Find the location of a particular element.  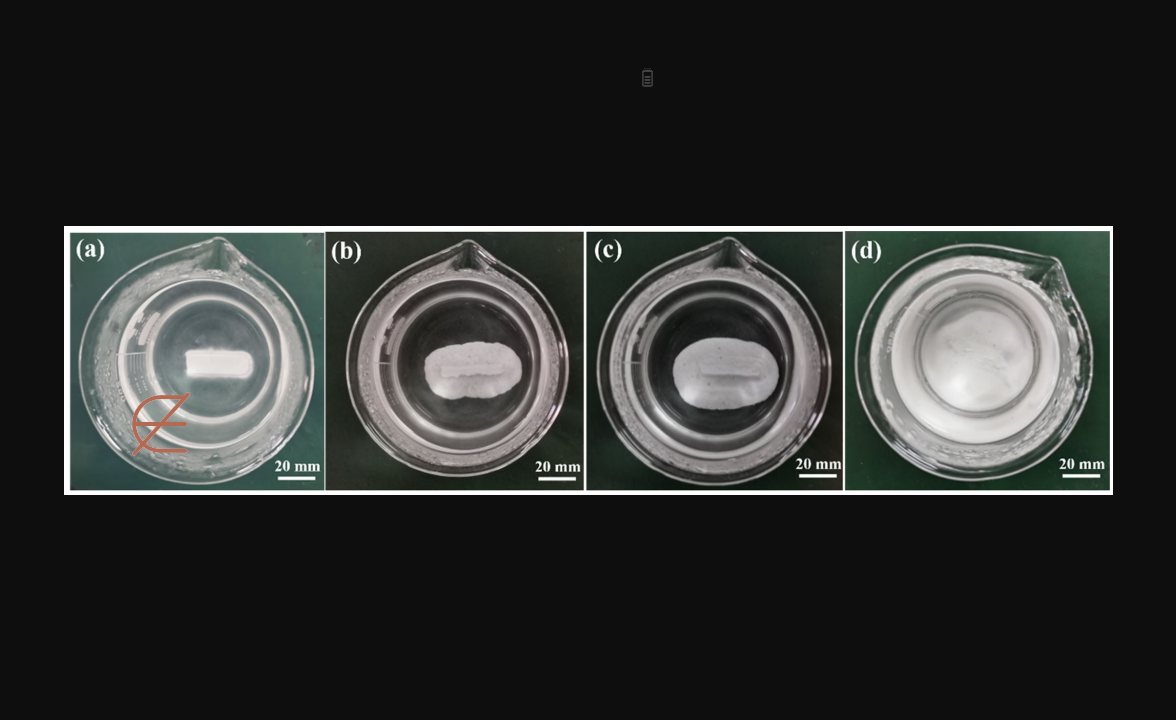

indicates high battery level is located at coordinates (647, 77).